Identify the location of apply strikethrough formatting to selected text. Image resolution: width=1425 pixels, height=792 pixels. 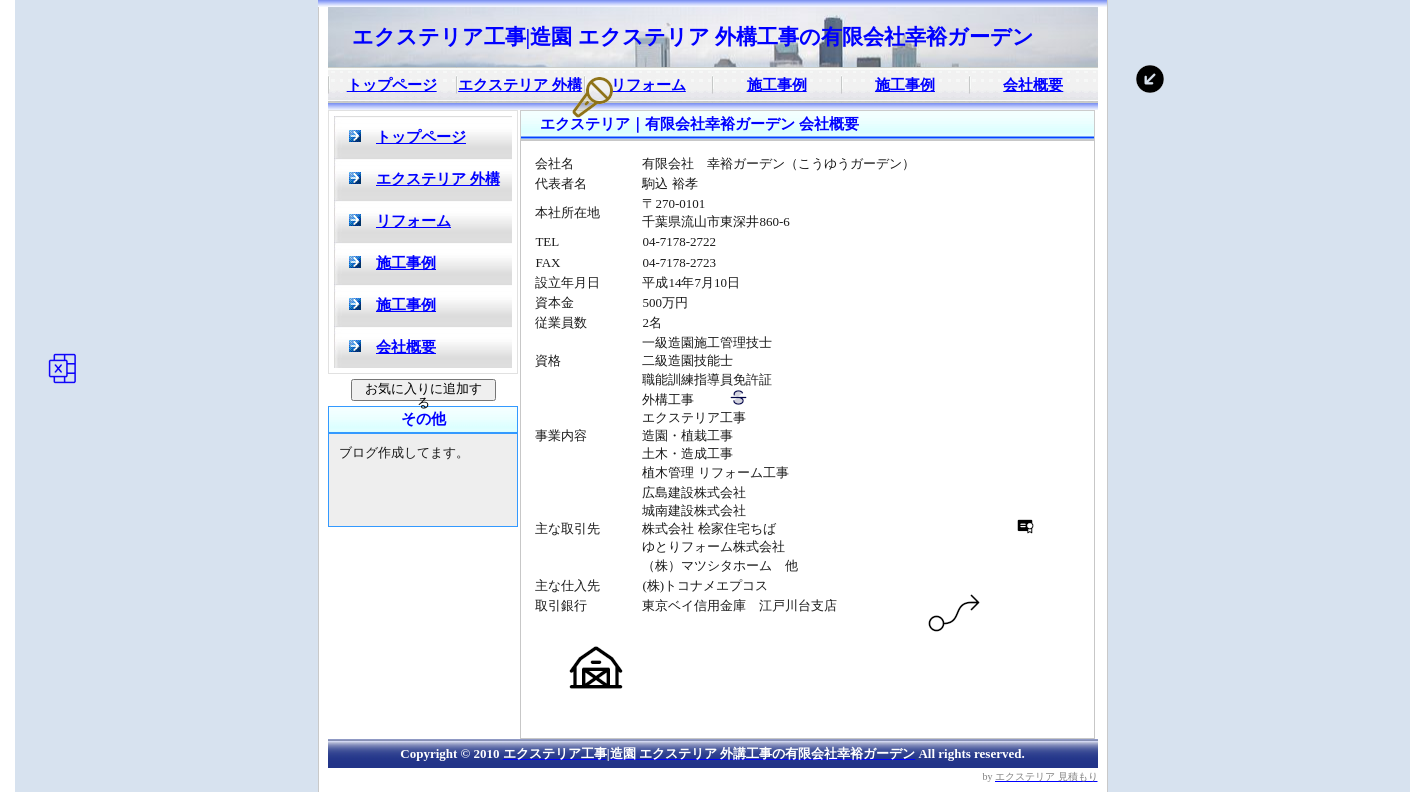
(738, 397).